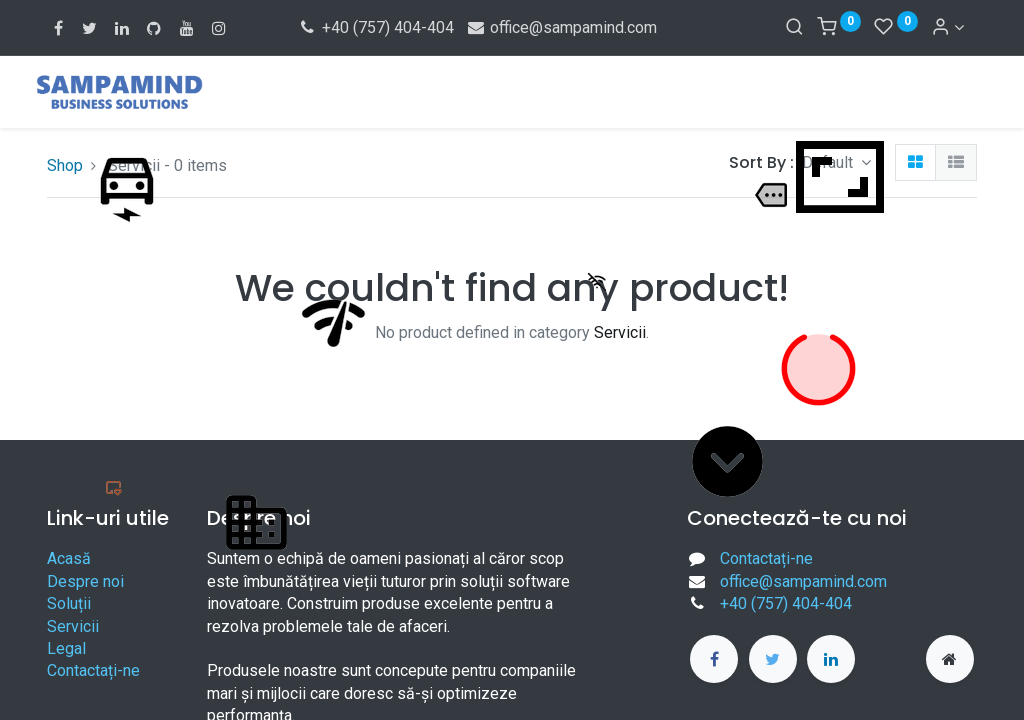 The image size is (1024, 720). Describe the element at coordinates (727, 461) in the screenshot. I see `expand dropdown menu or section` at that location.